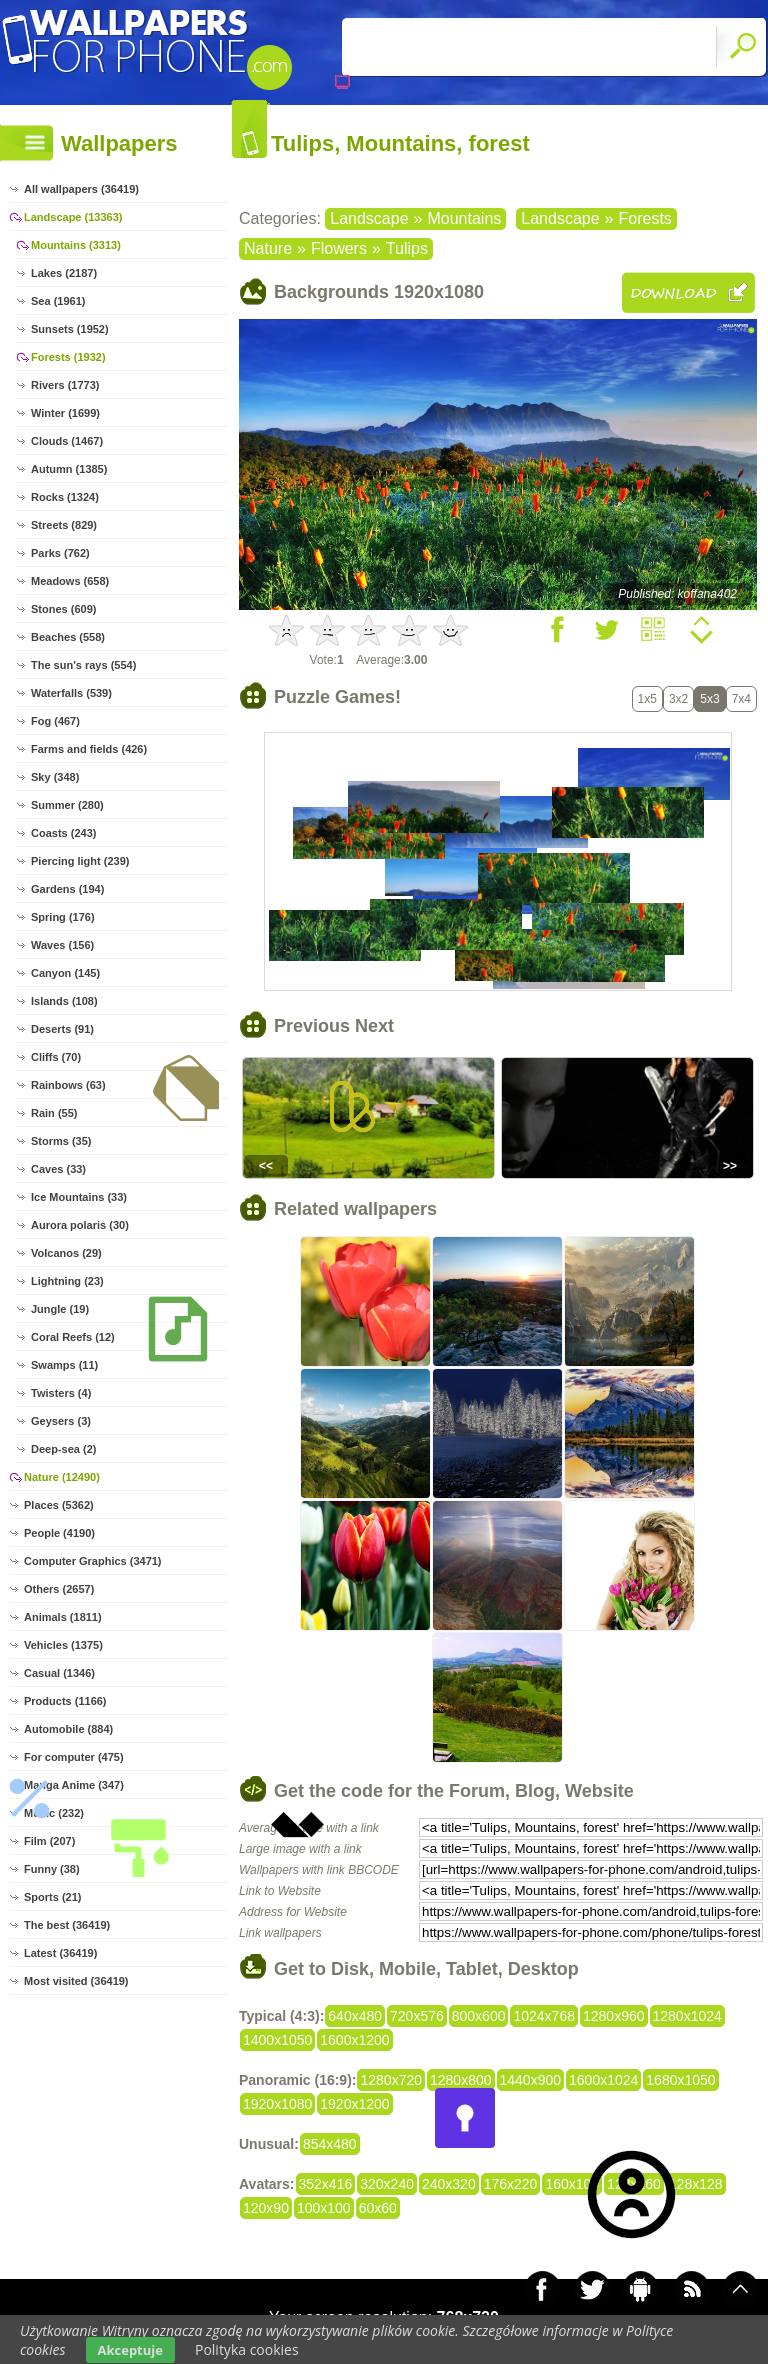 The height and width of the screenshot is (2364, 768). Describe the element at coordinates (186, 1088) in the screenshot. I see `dart programming language logo` at that location.